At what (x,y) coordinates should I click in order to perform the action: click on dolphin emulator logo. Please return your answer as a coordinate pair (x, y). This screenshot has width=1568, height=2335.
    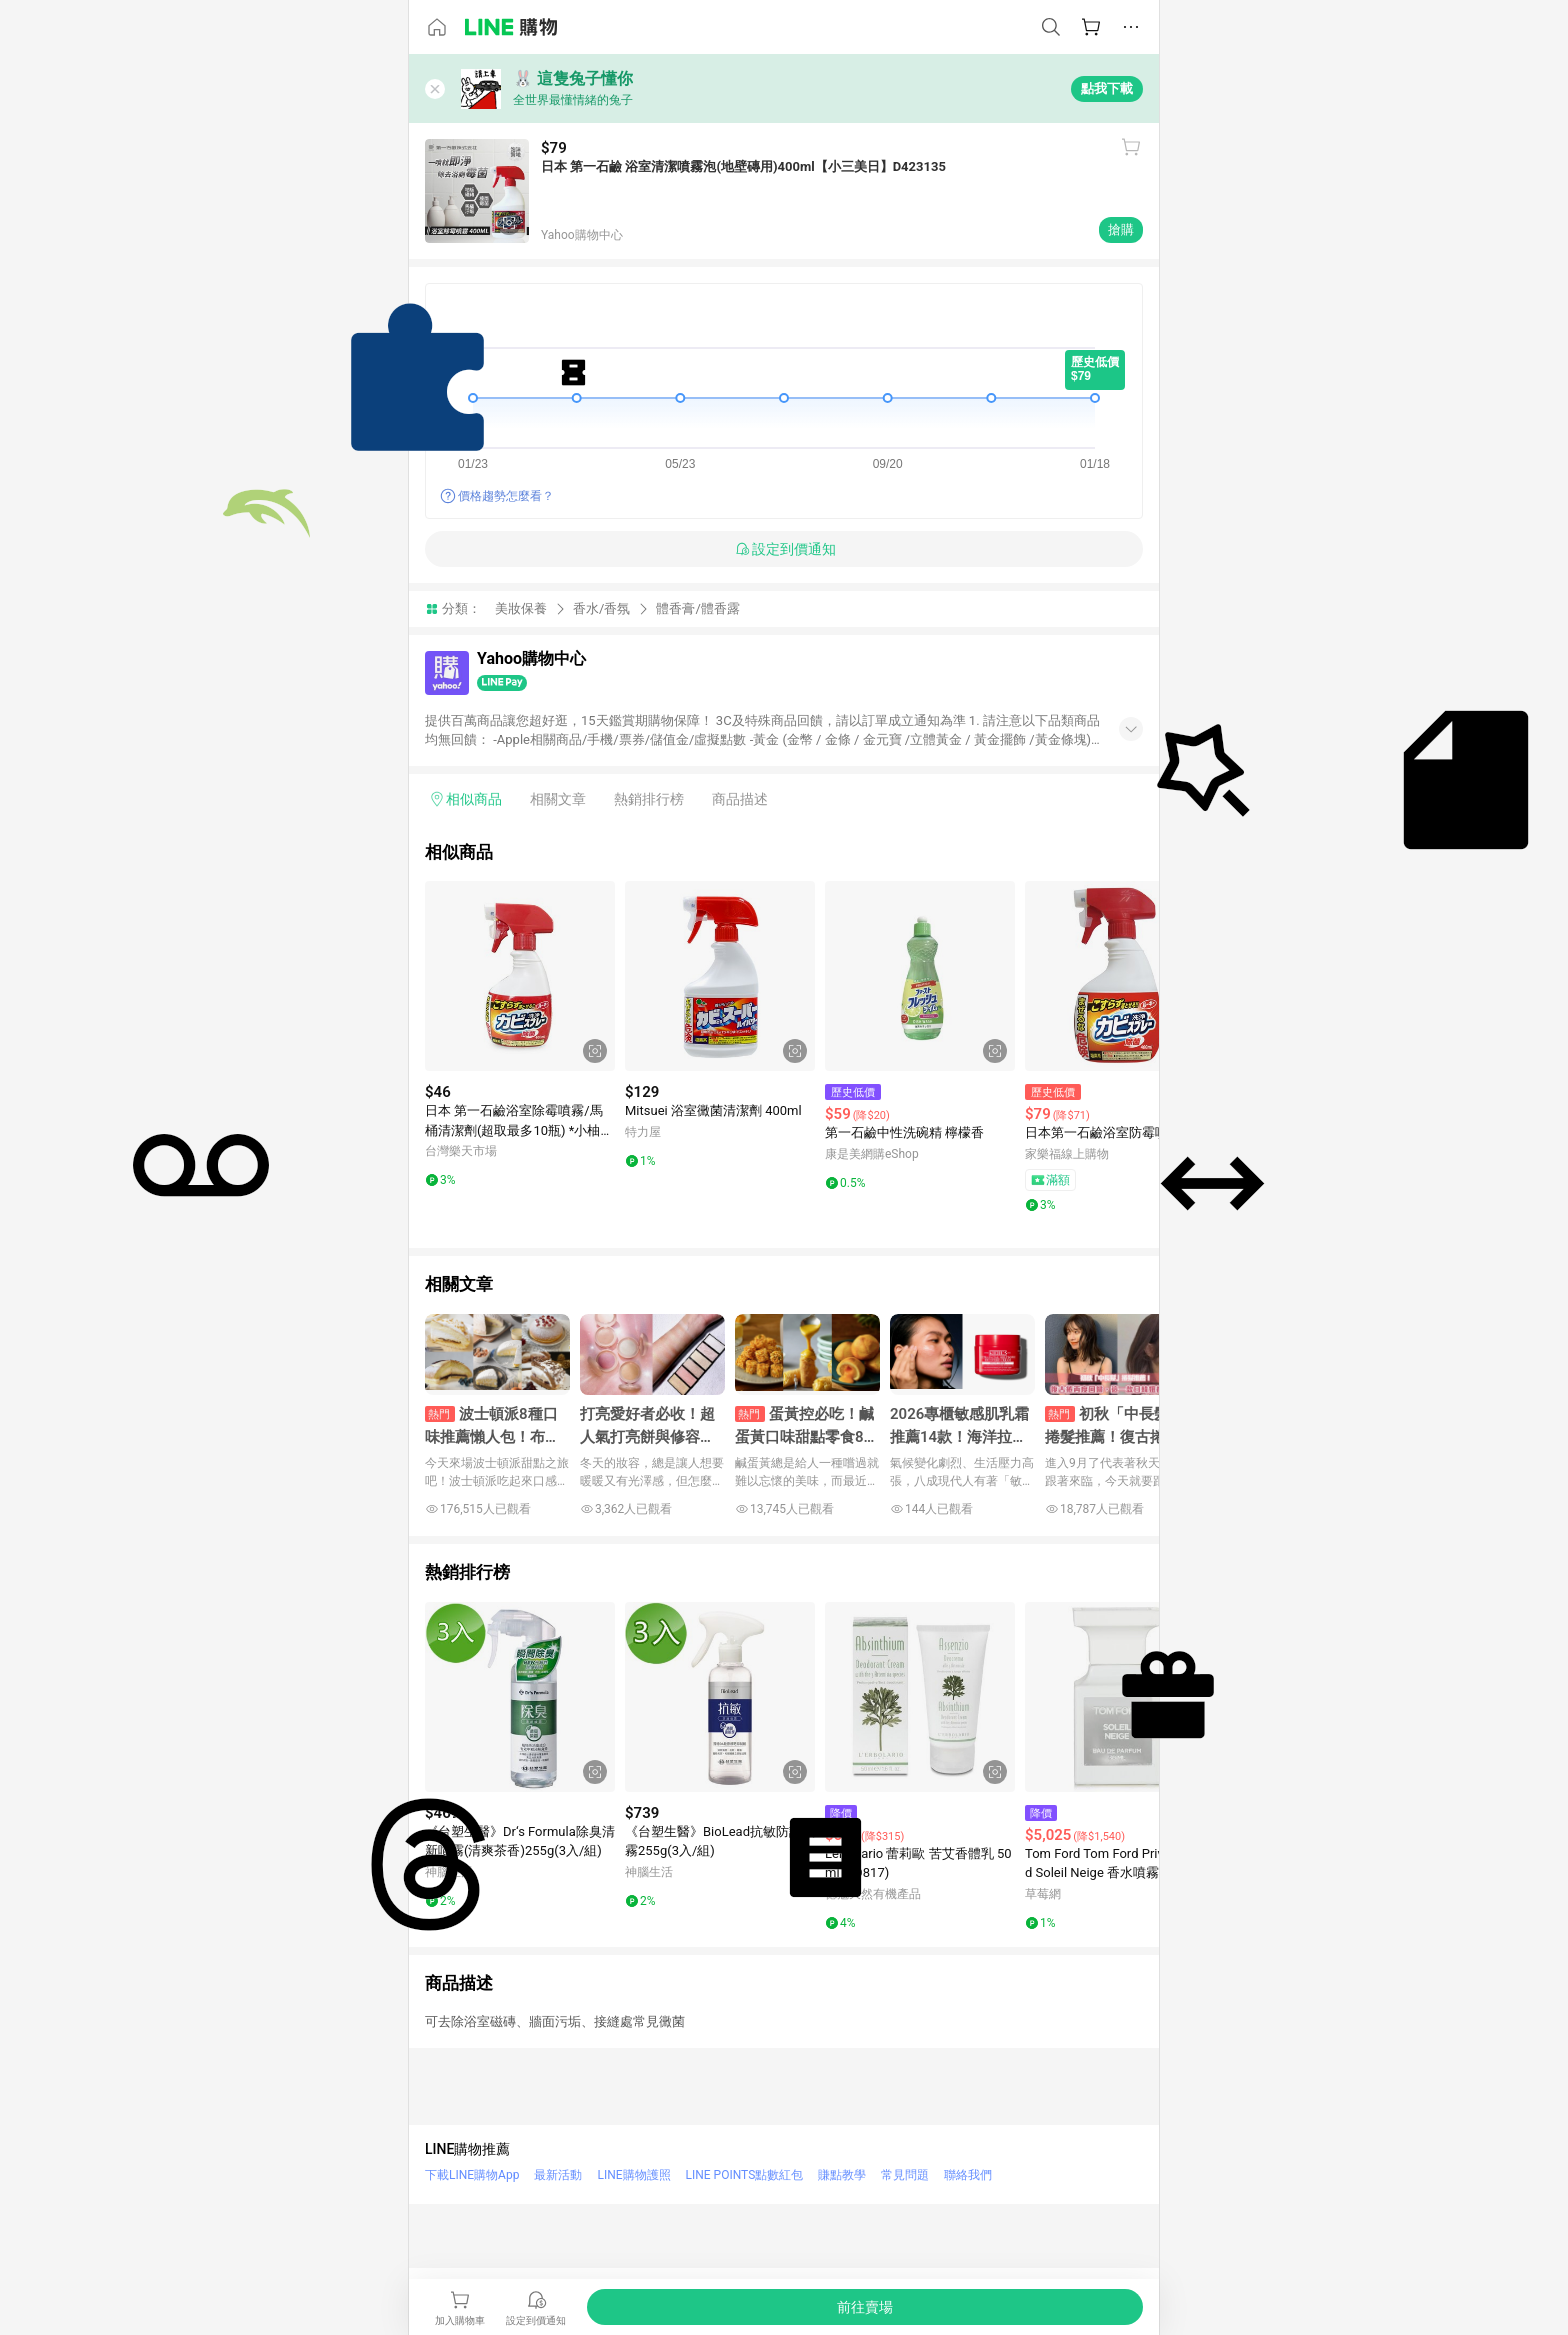
    Looking at the image, I should click on (266, 513).